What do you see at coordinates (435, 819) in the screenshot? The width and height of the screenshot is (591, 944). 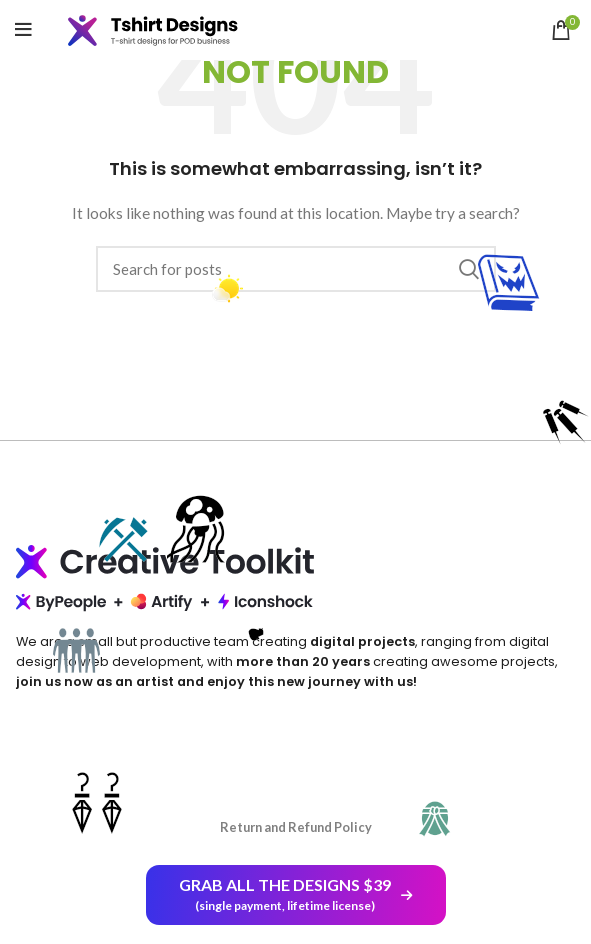 I see `equip a headband accessory for your character` at bounding box center [435, 819].